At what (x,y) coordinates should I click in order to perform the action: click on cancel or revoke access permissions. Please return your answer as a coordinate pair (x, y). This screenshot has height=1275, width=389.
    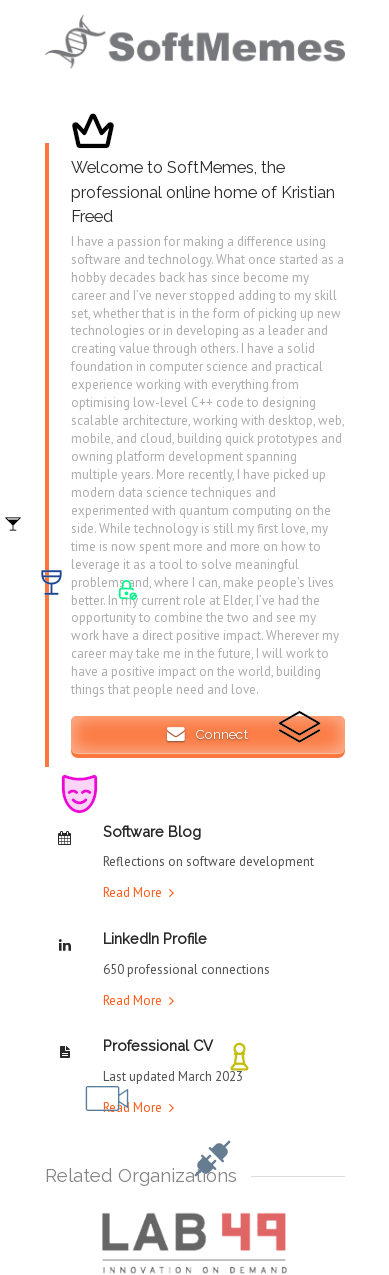
    Looking at the image, I should click on (126, 589).